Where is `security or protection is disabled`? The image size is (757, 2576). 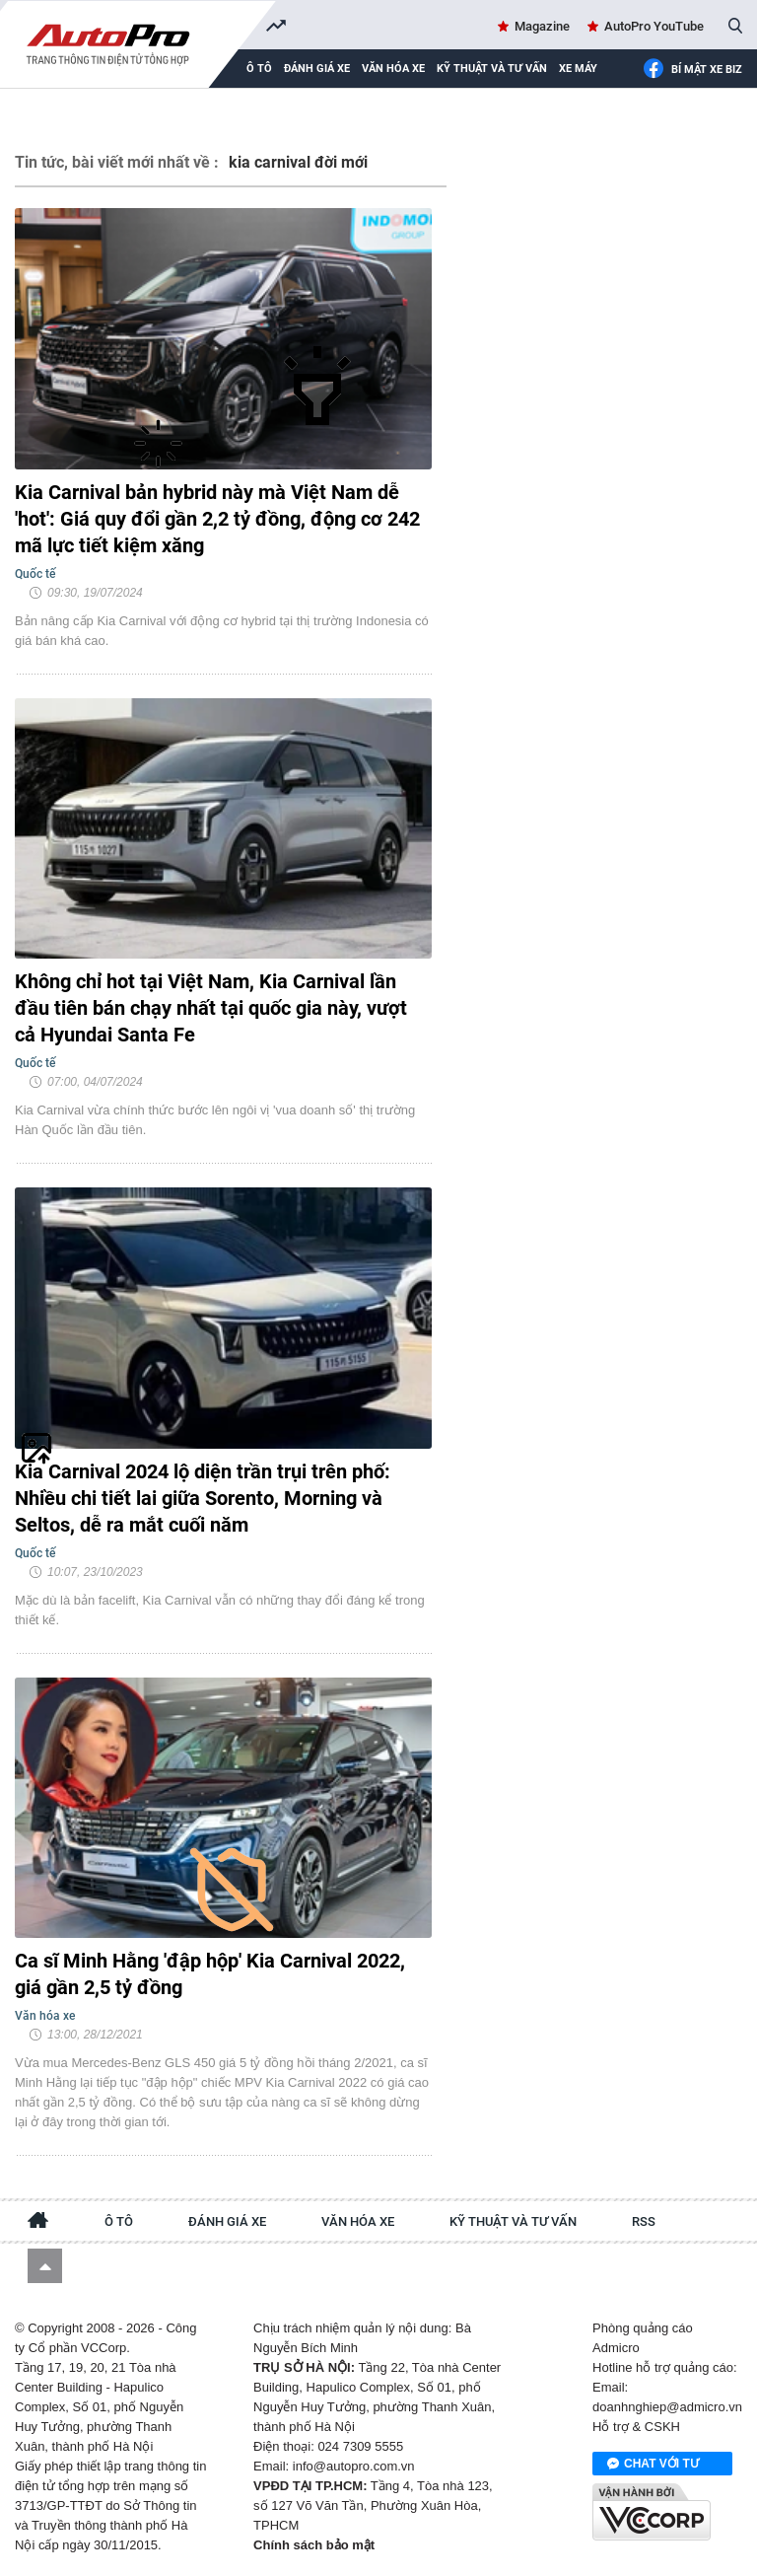
security or protection is disabled is located at coordinates (232, 1890).